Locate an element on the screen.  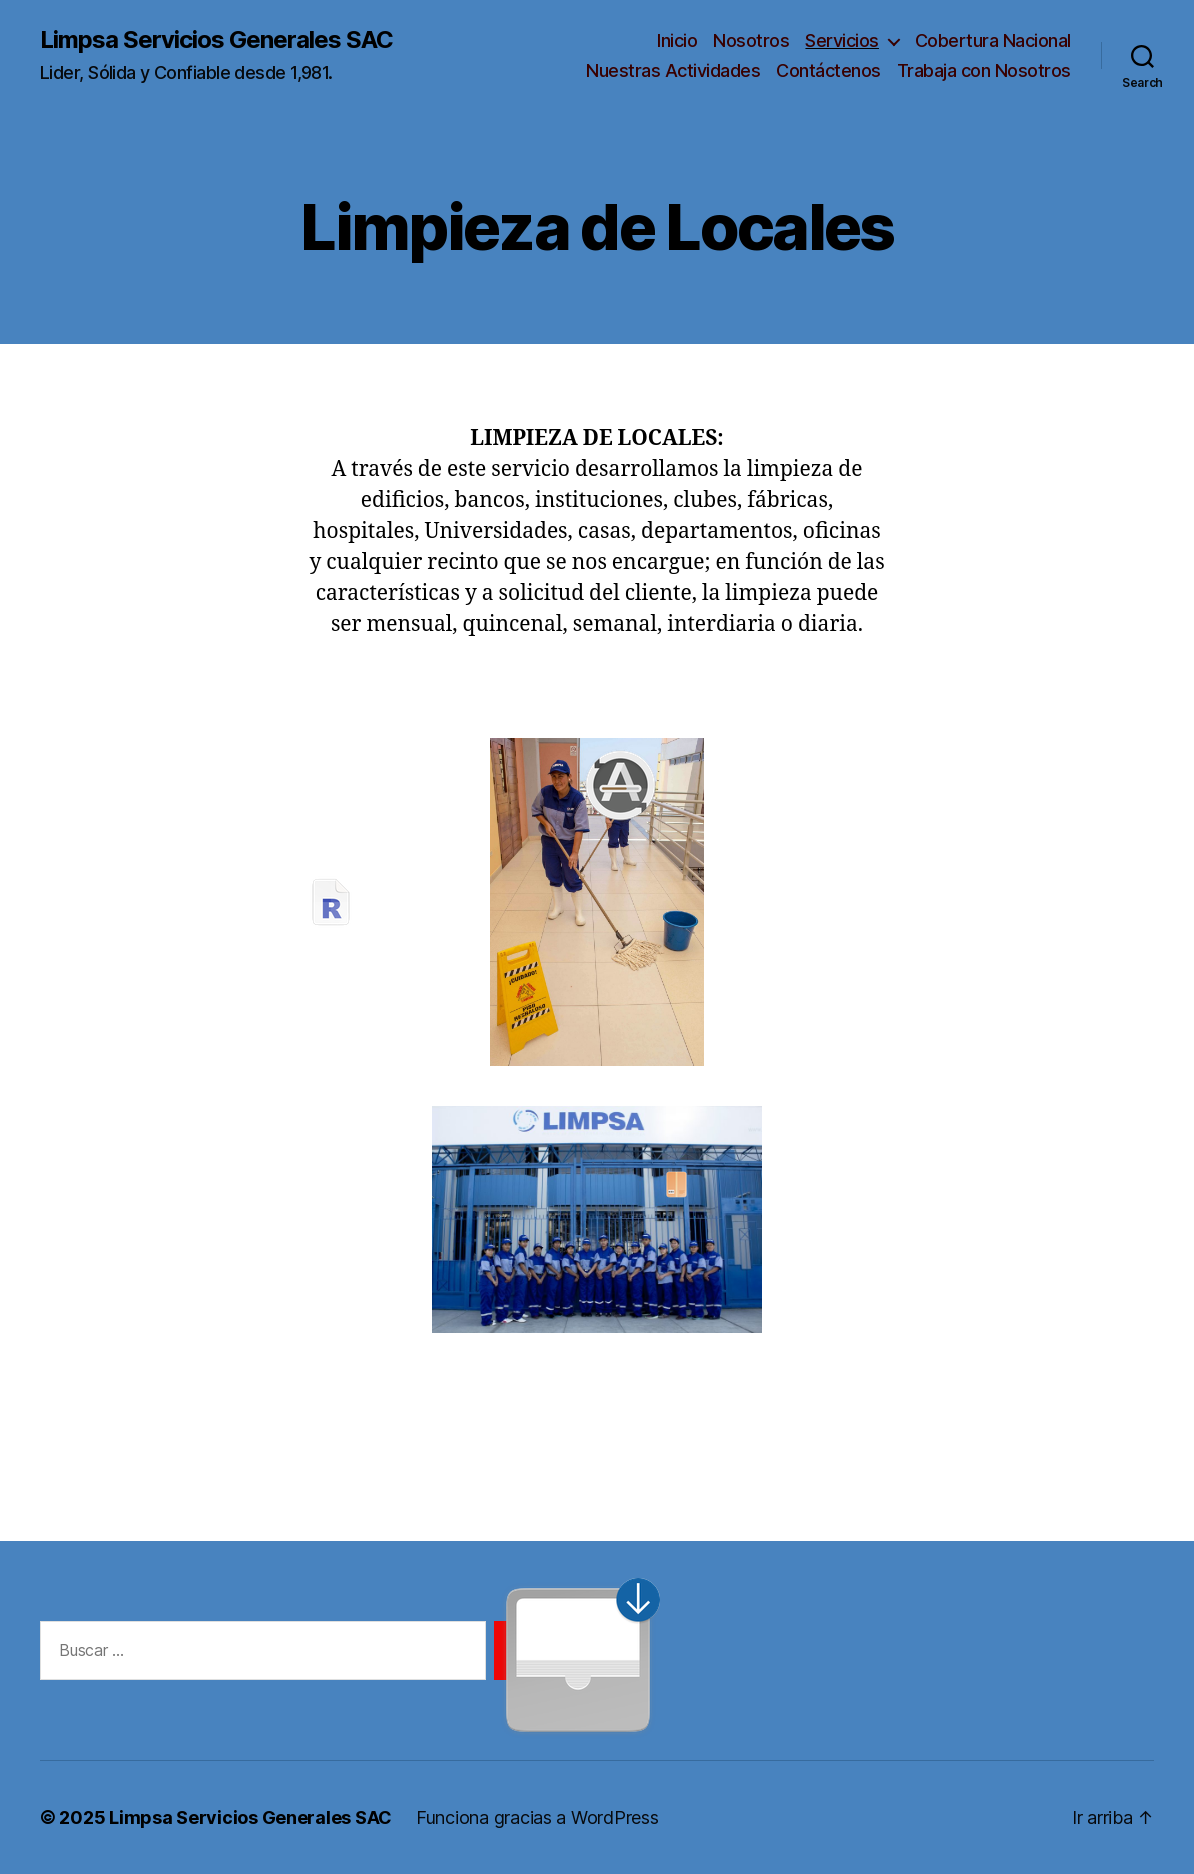
an R programming language source file is located at coordinates (331, 902).